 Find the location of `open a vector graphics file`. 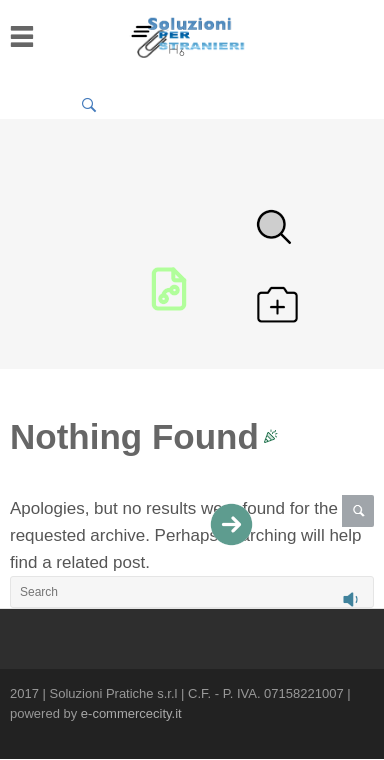

open a vector graphics file is located at coordinates (169, 289).